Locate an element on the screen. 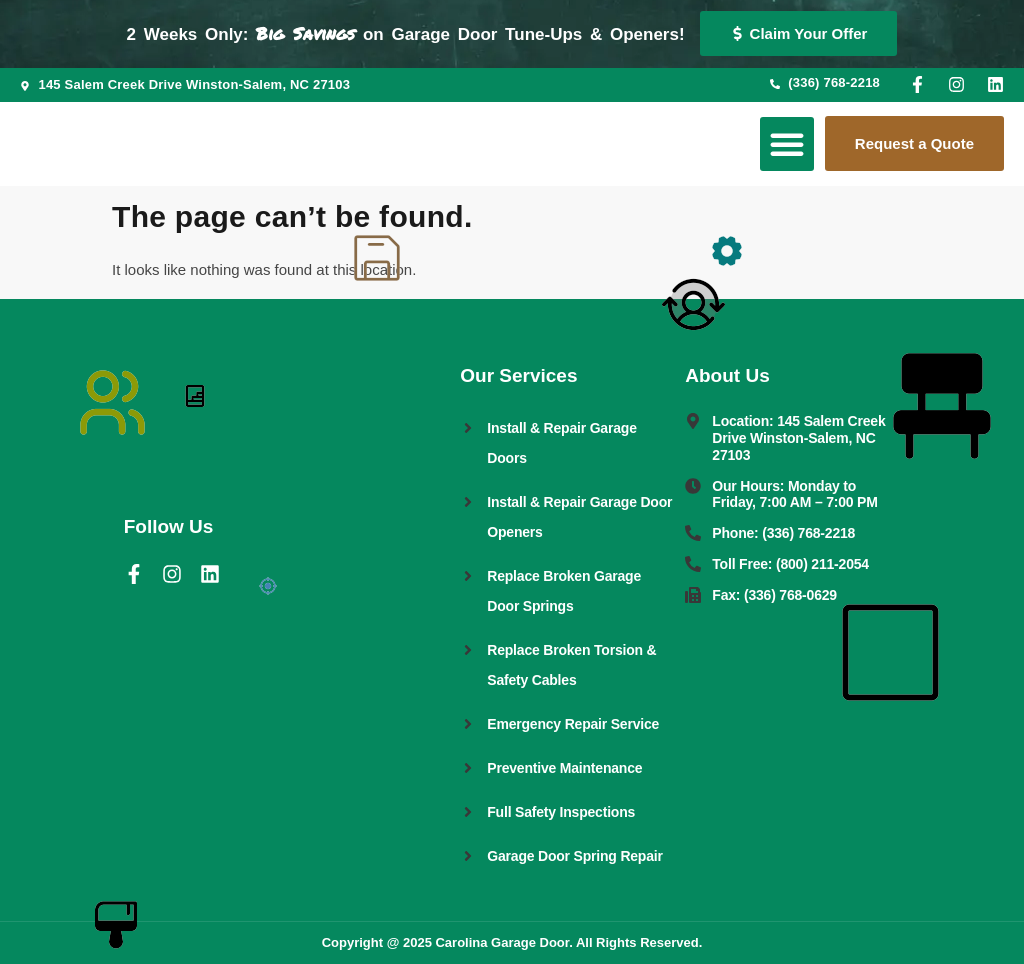 The image size is (1024, 964). view all users or team members is located at coordinates (112, 402).